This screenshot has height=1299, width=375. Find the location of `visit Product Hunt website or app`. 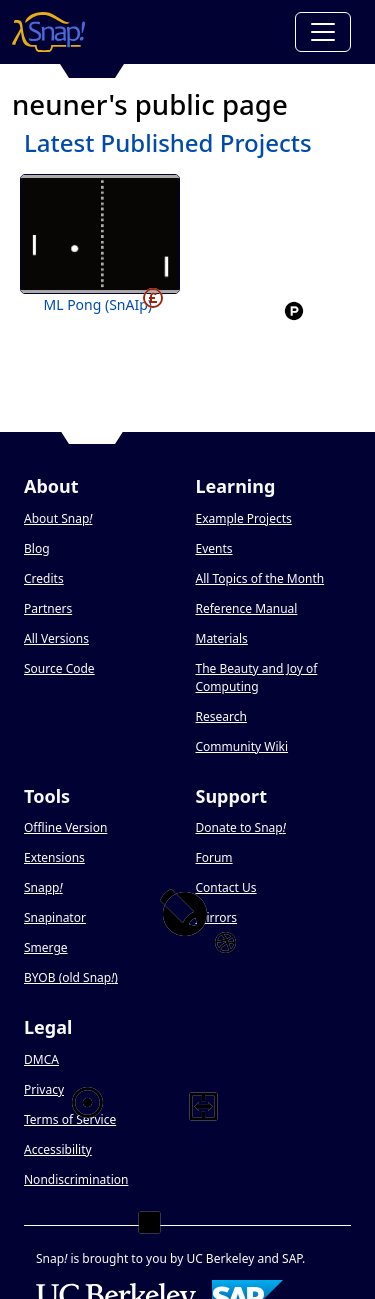

visit Product Hunt website or app is located at coordinates (294, 311).